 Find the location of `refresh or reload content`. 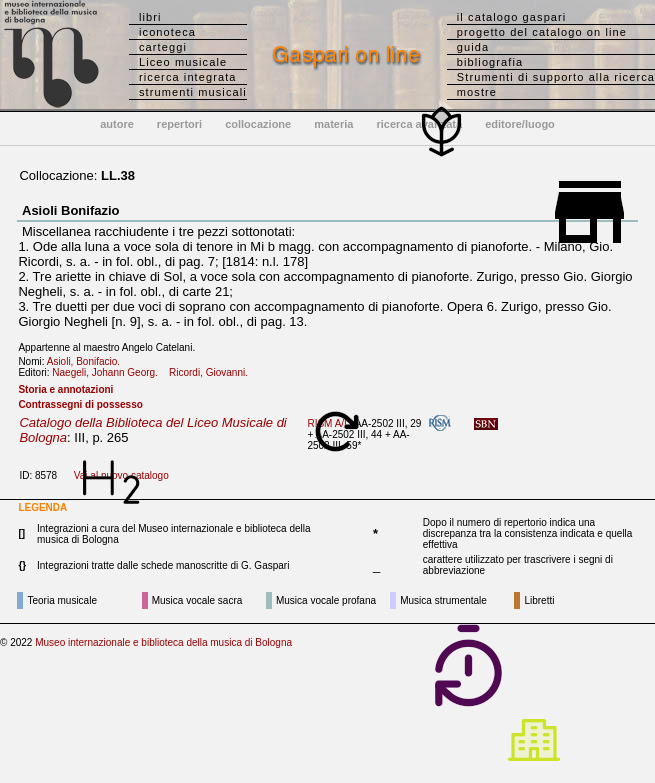

refresh or reload content is located at coordinates (335, 431).